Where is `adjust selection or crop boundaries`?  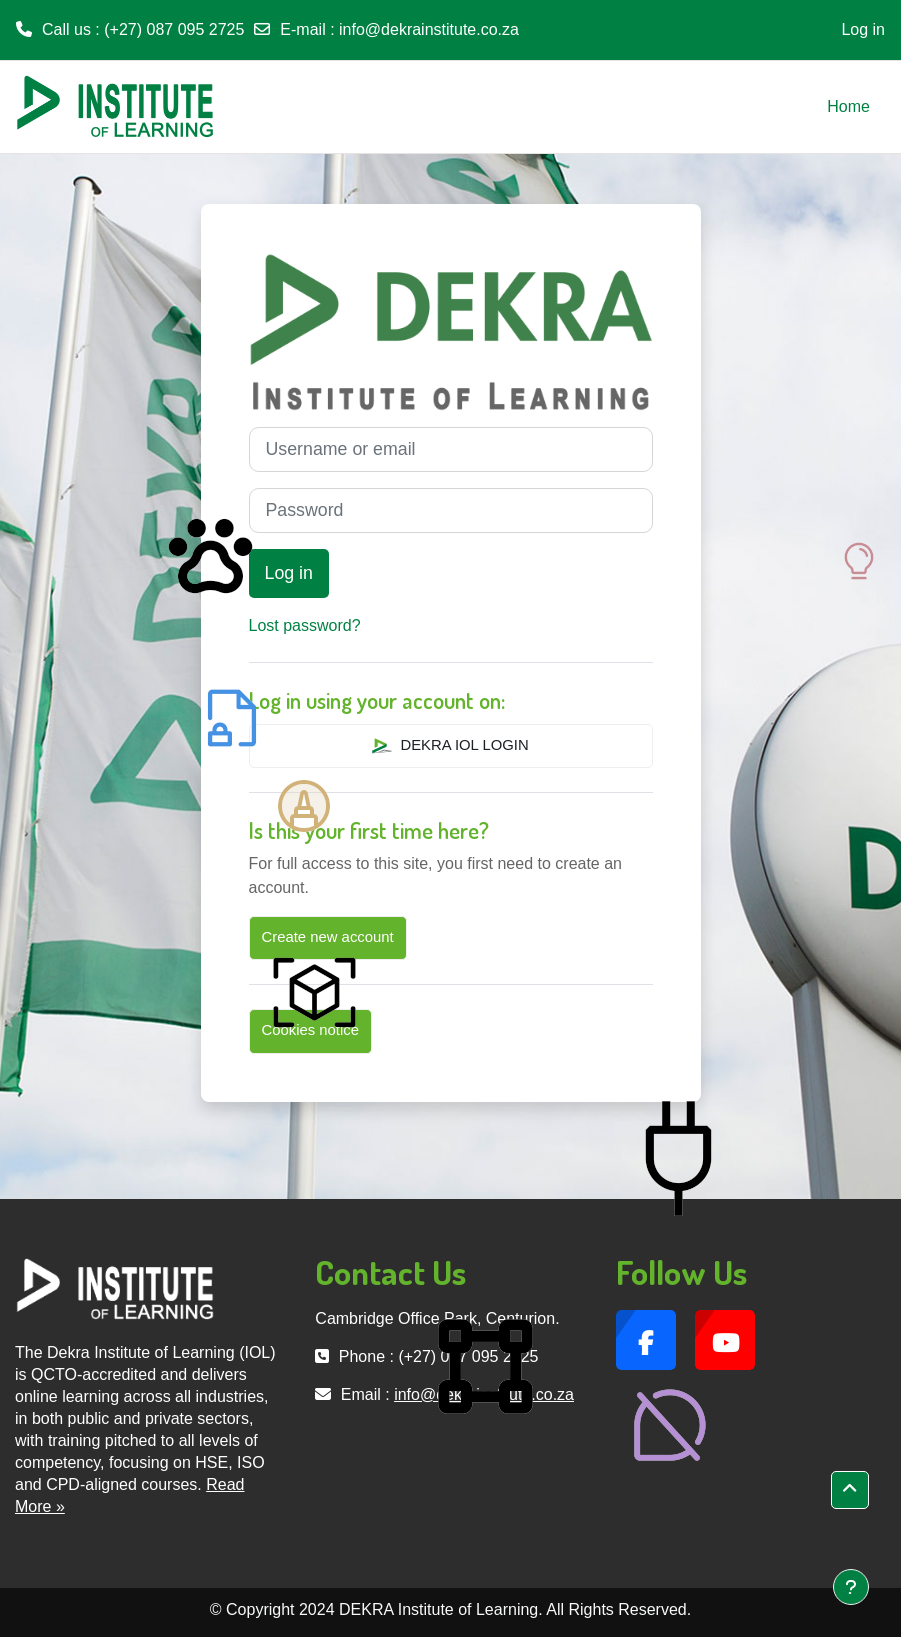 adjust selection or crop boundaries is located at coordinates (485, 1366).